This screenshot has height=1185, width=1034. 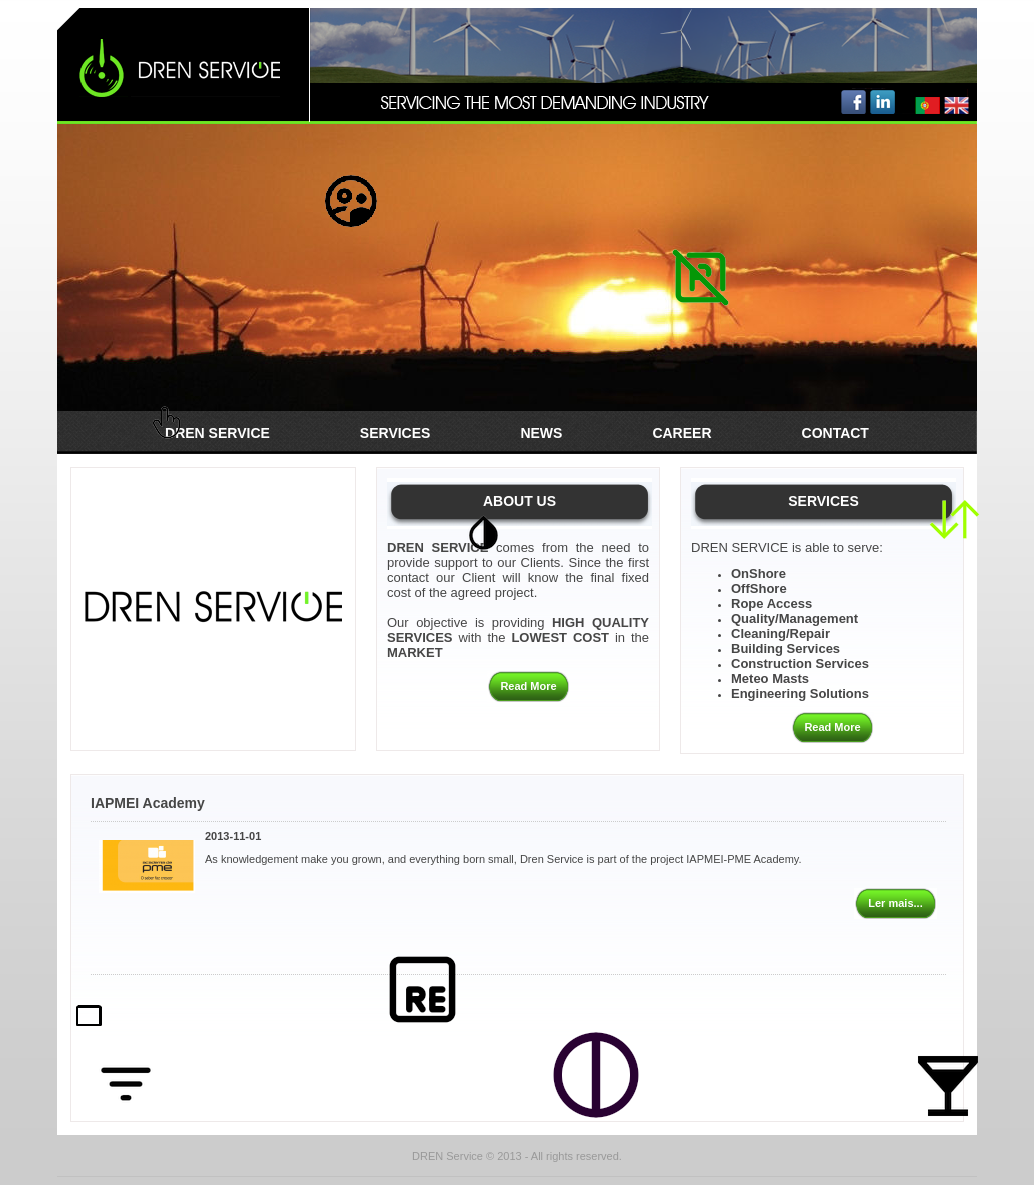 I want to click on no parking available, so click(x=700, y=277).